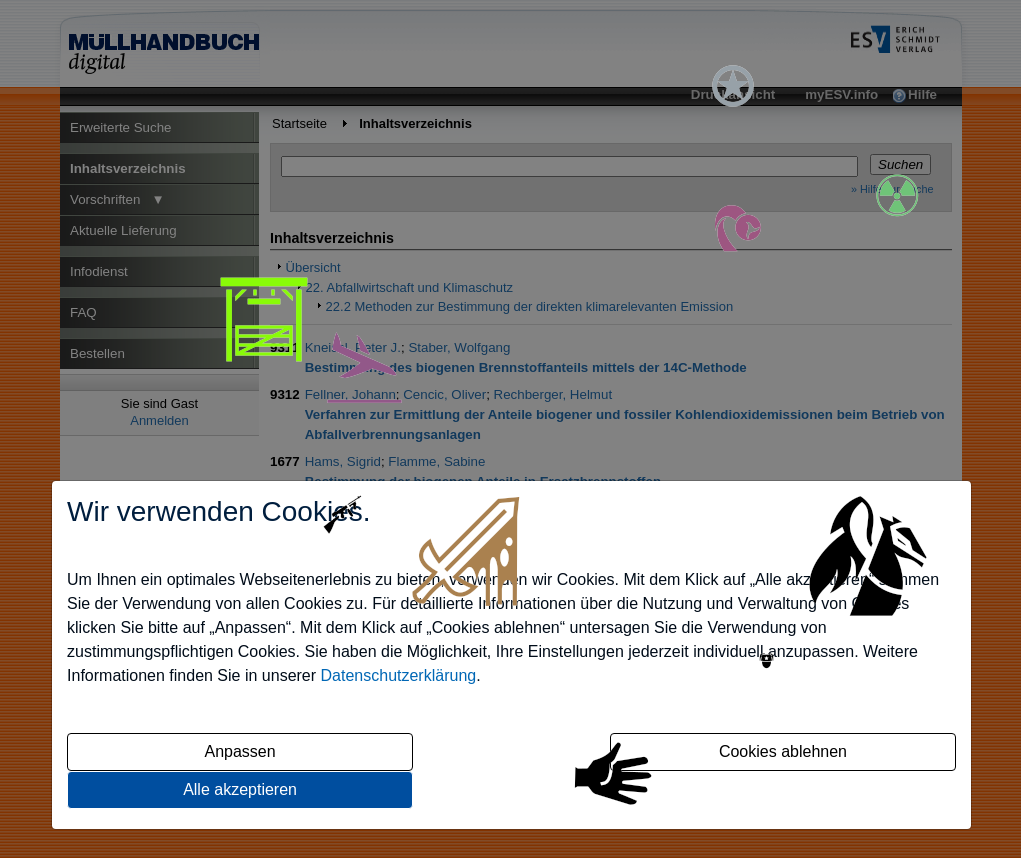 The image size is (1021, 858). Describe the element at coordinates (342, 514) in the screenshot. I see `select thompson submachine gun weapon` at that location.